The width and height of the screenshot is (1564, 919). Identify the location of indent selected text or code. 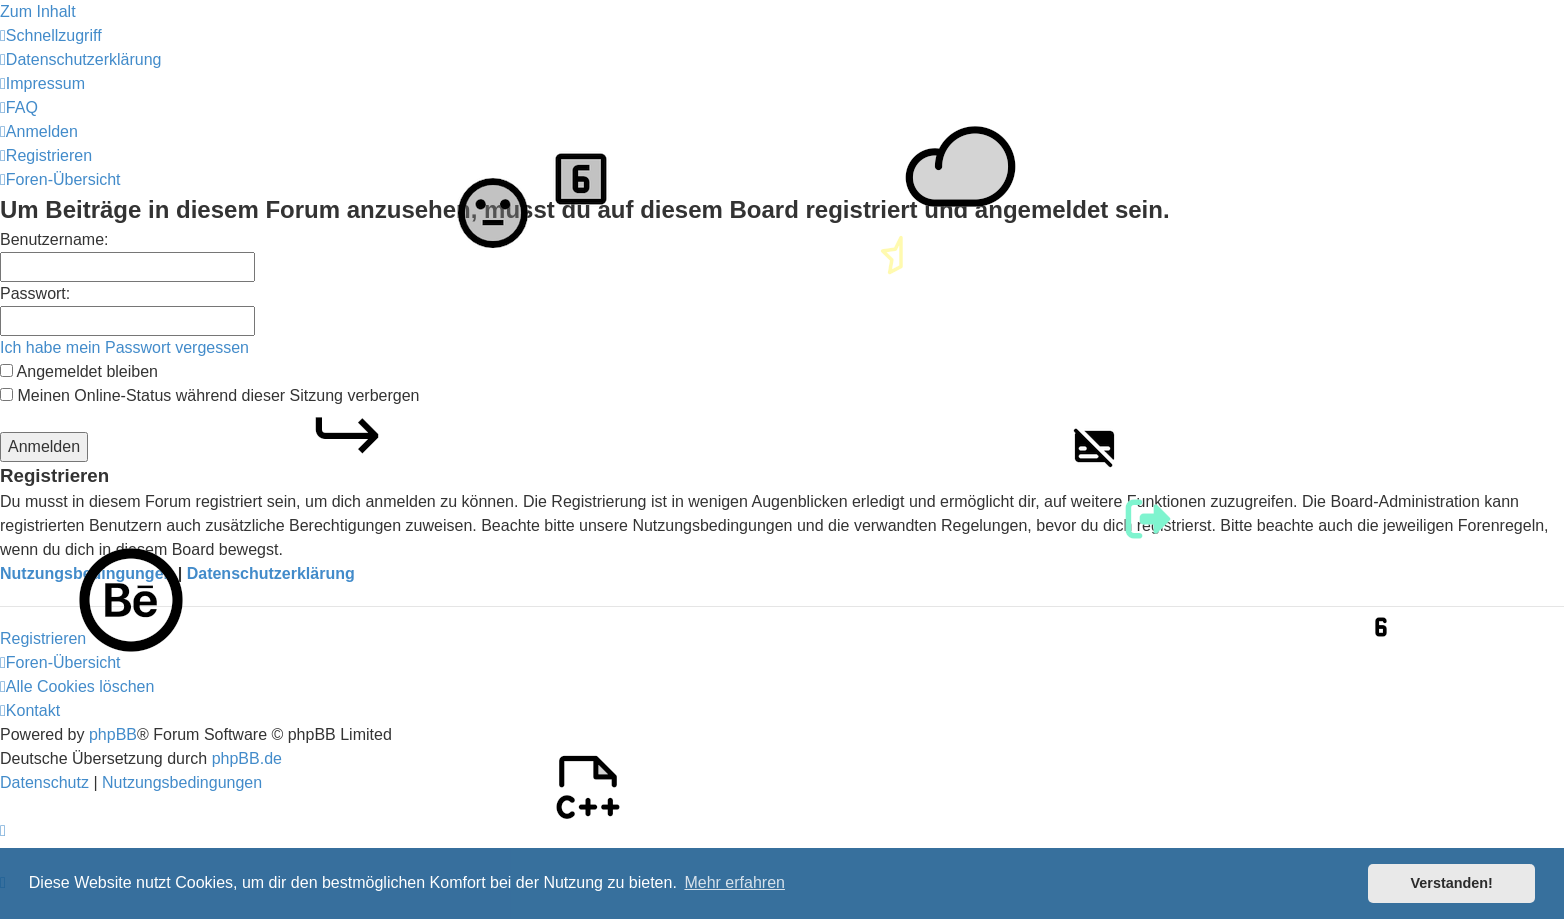
(347, 436).